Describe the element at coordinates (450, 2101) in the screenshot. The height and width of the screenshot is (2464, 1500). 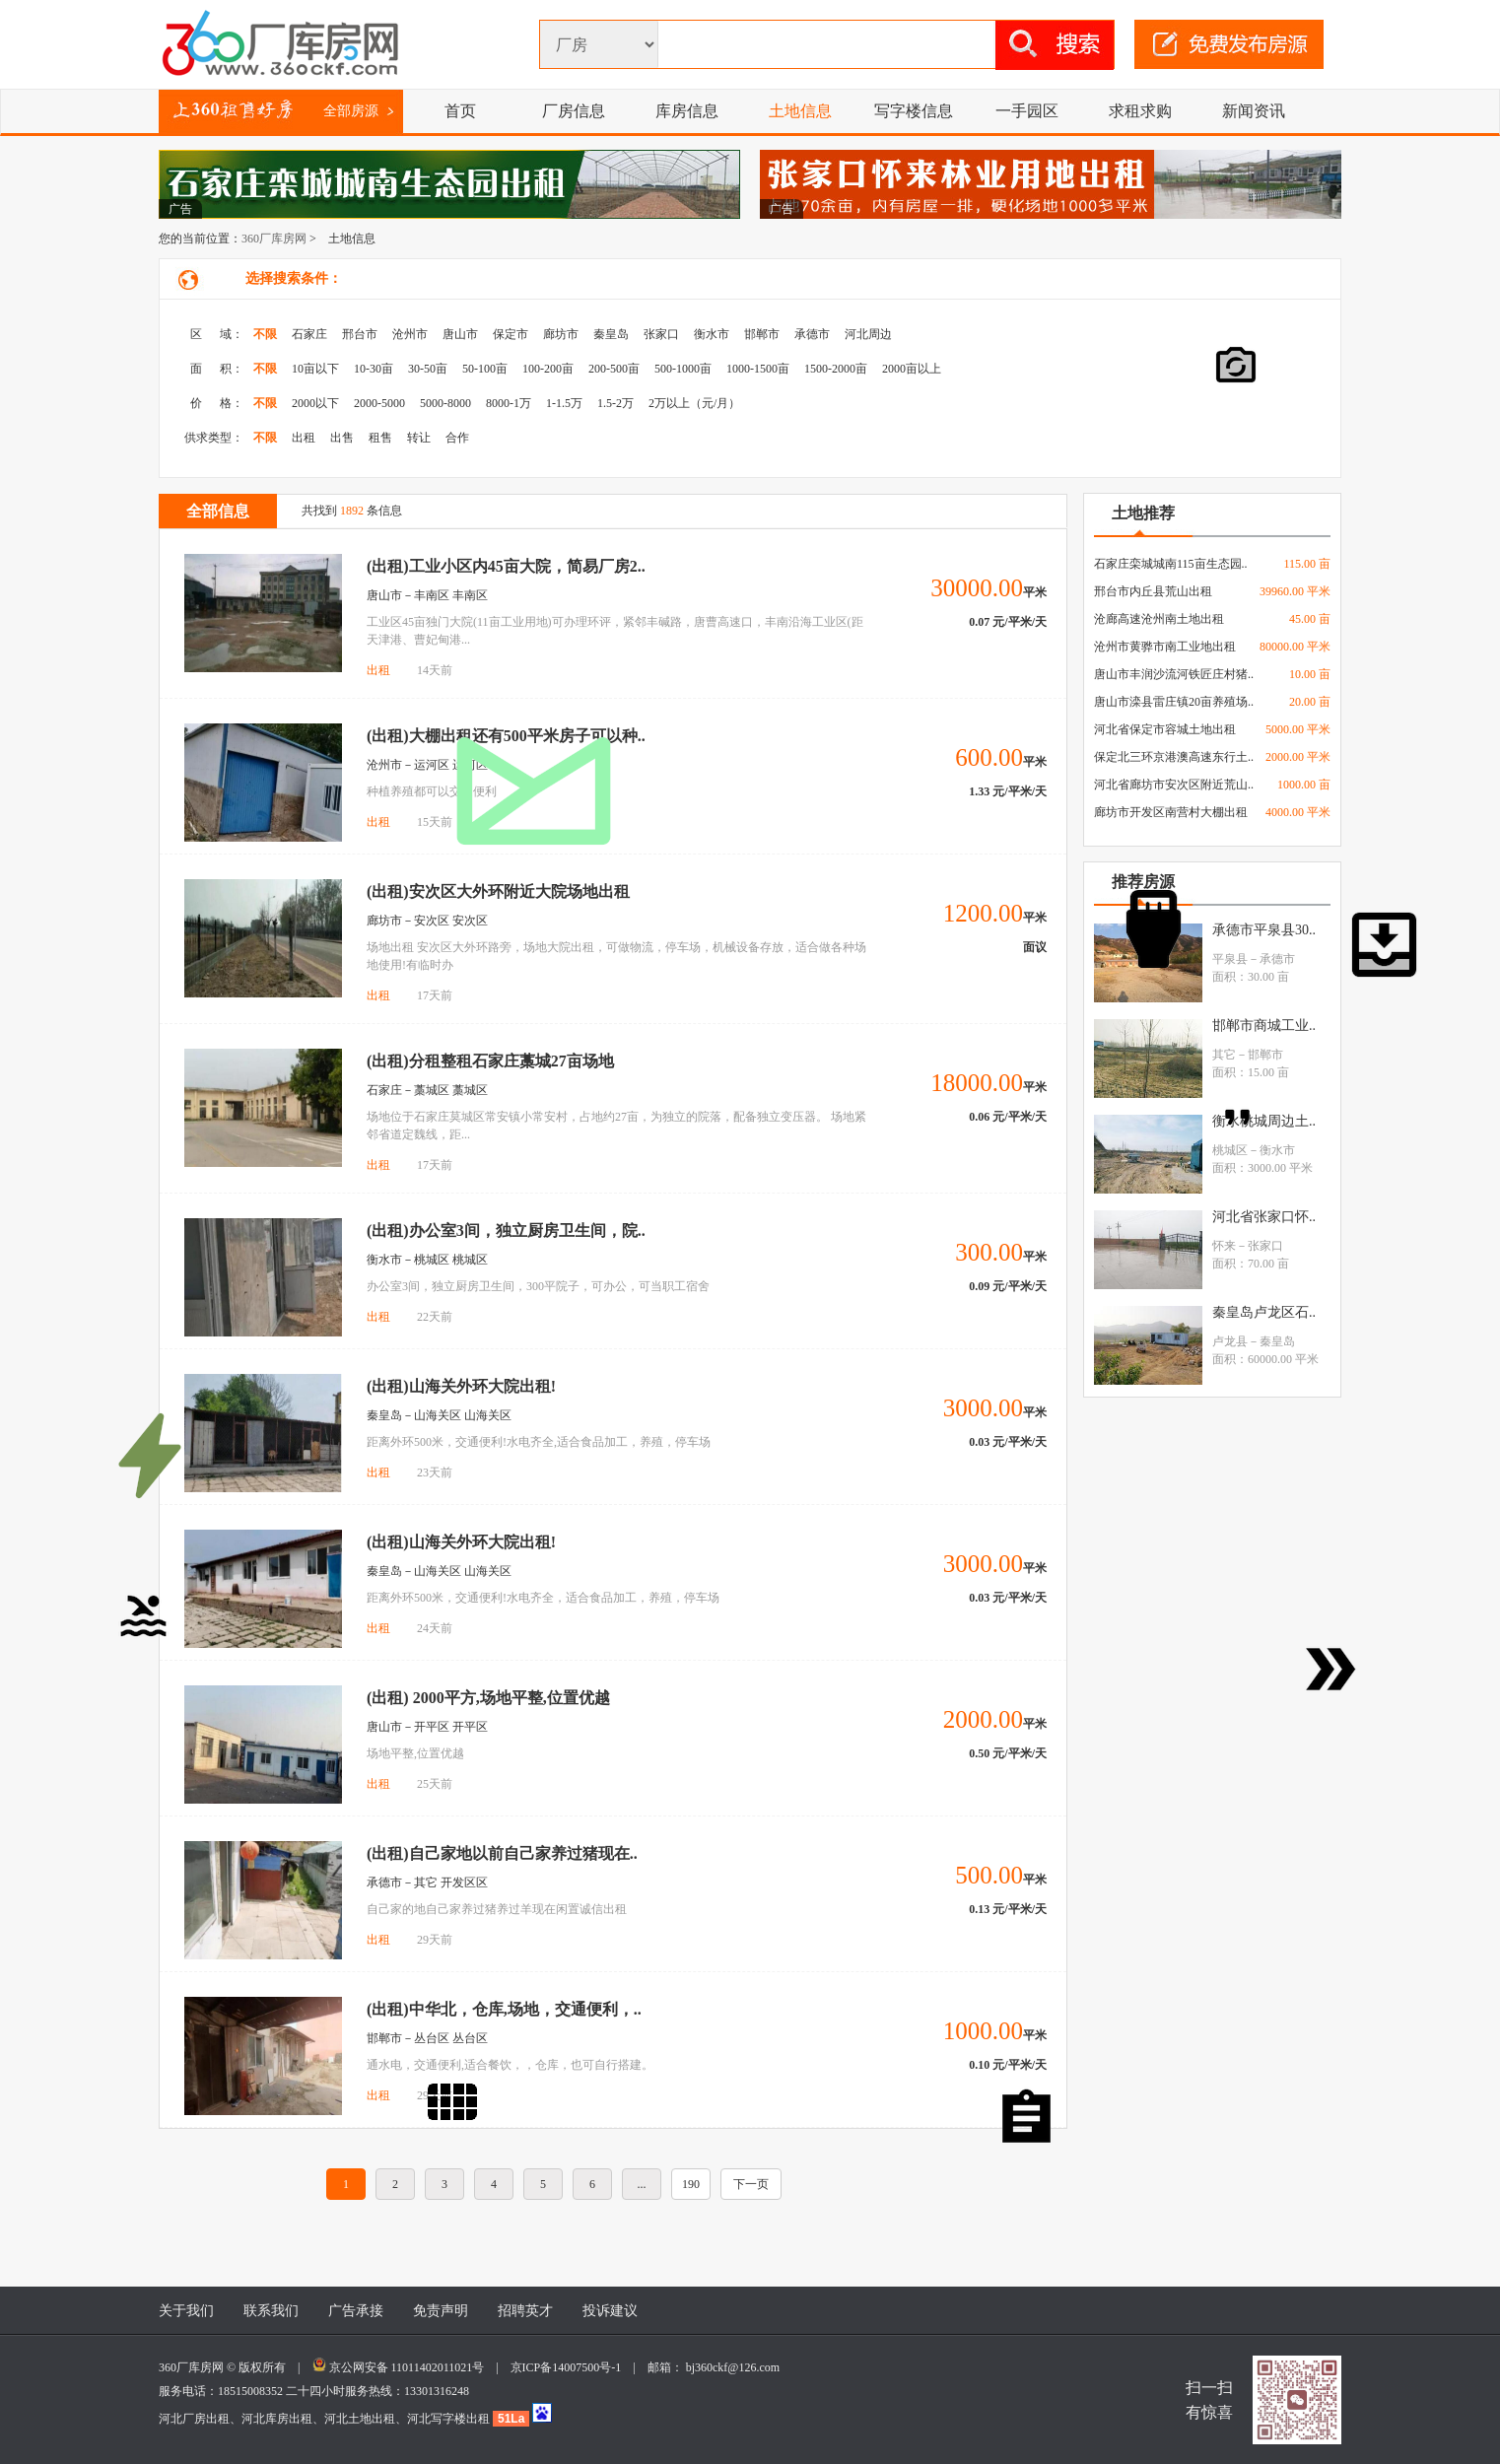
I see `switch to comfortable grid view` at that location.